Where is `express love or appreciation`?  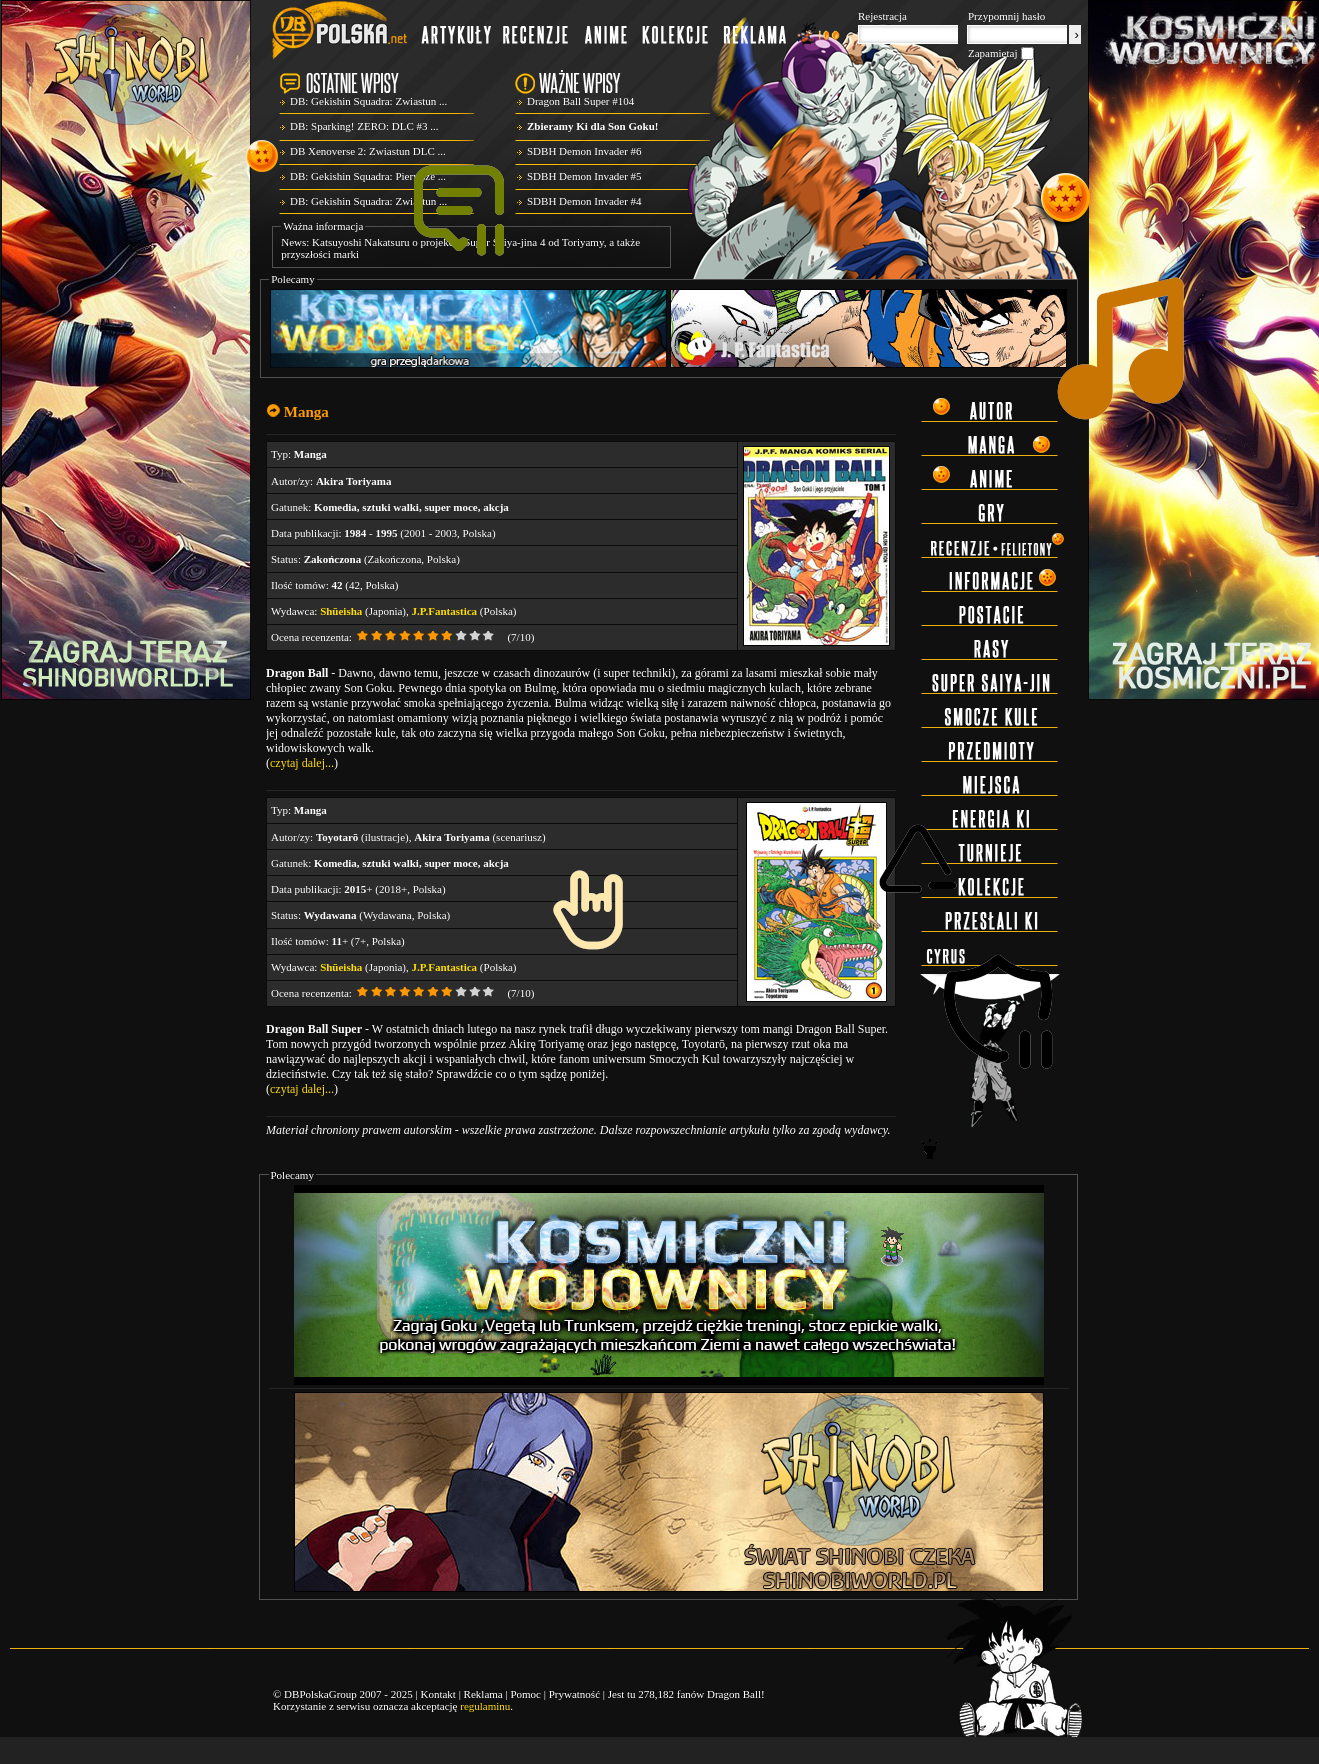
express love or appreciation is located at coordinates (589, 908).